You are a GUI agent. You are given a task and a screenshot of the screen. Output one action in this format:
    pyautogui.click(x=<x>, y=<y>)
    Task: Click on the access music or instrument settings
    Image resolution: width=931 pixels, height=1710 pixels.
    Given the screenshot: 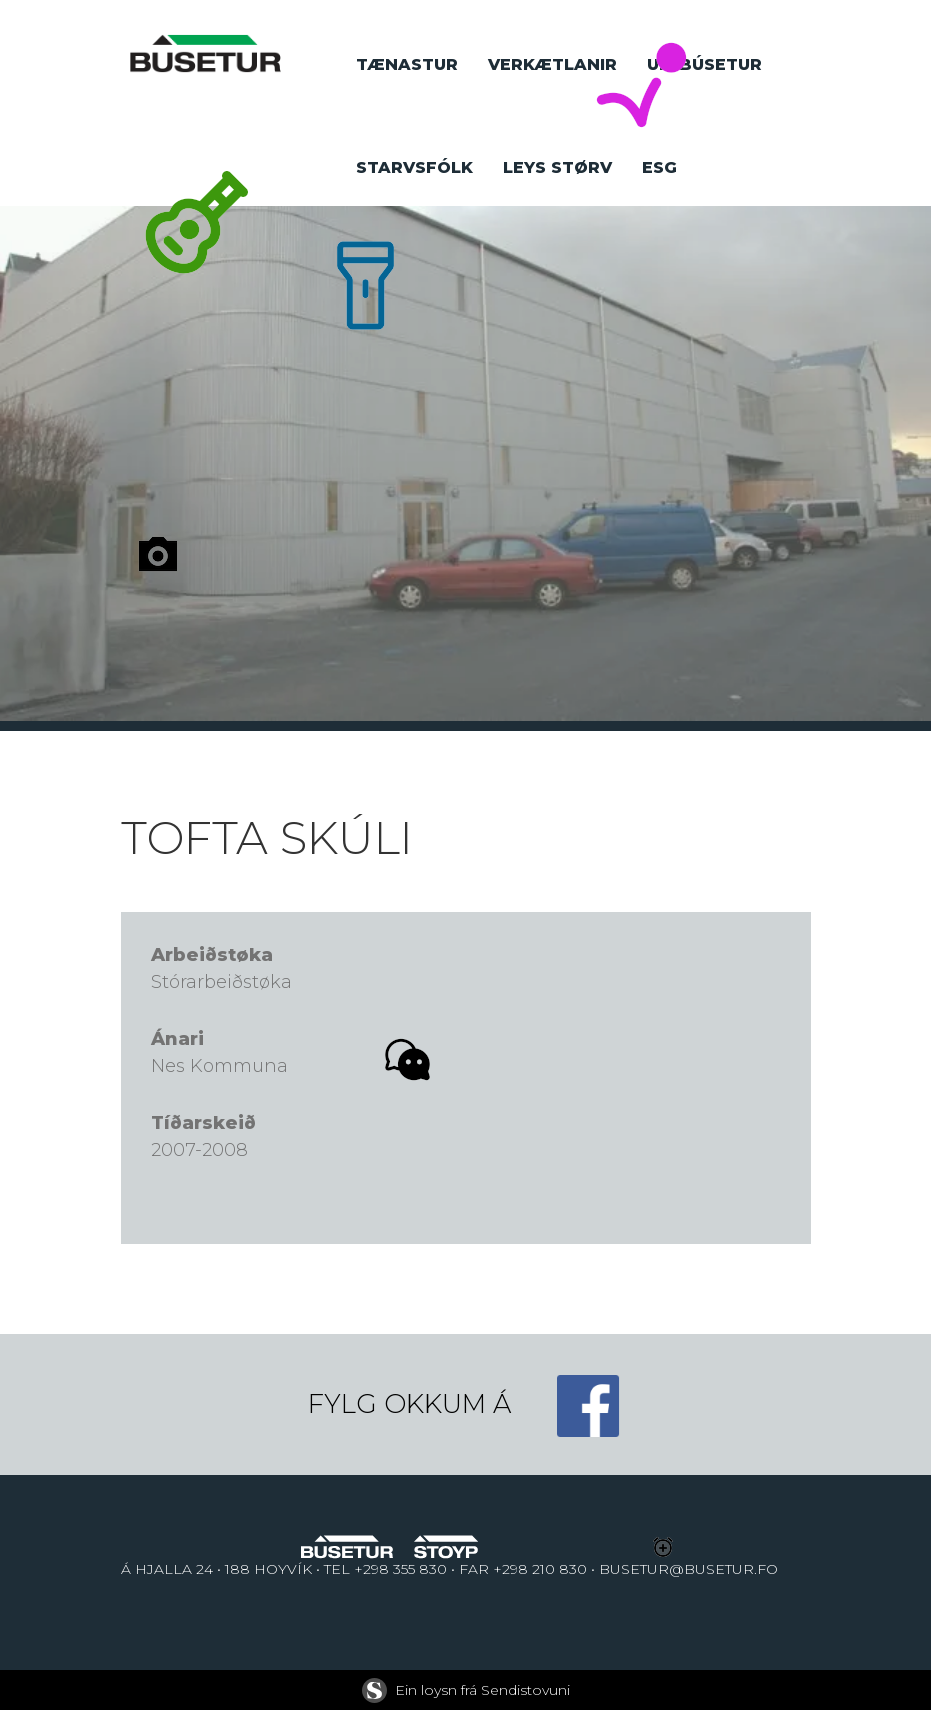 What is the action you would take?
    pyautogui.click(x=196, y=223)
    